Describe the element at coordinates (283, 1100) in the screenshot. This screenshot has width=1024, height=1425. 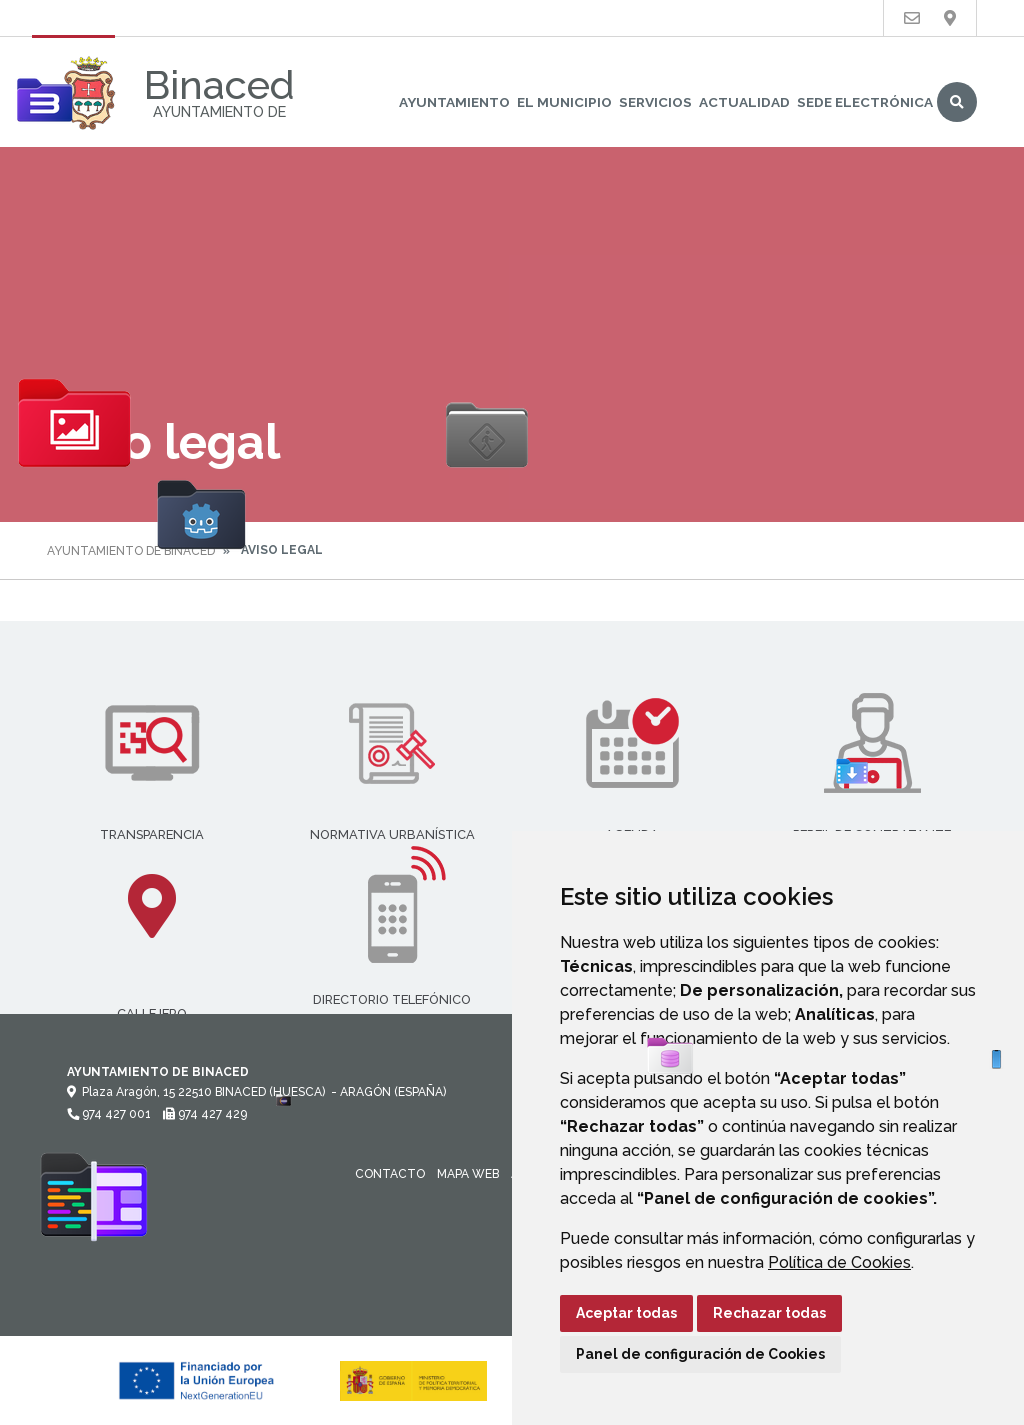
I see `open eclipse IDE project folder` at that location.